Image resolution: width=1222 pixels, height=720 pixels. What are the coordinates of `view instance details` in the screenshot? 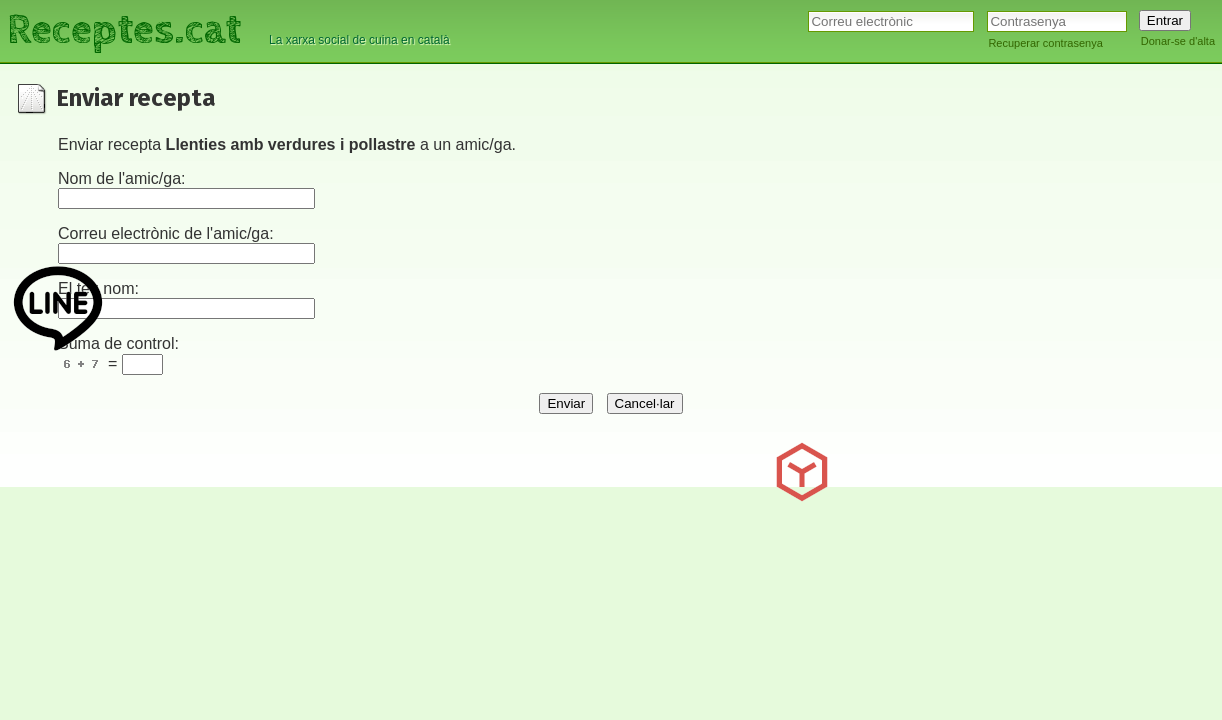 It's located at (802, 472).